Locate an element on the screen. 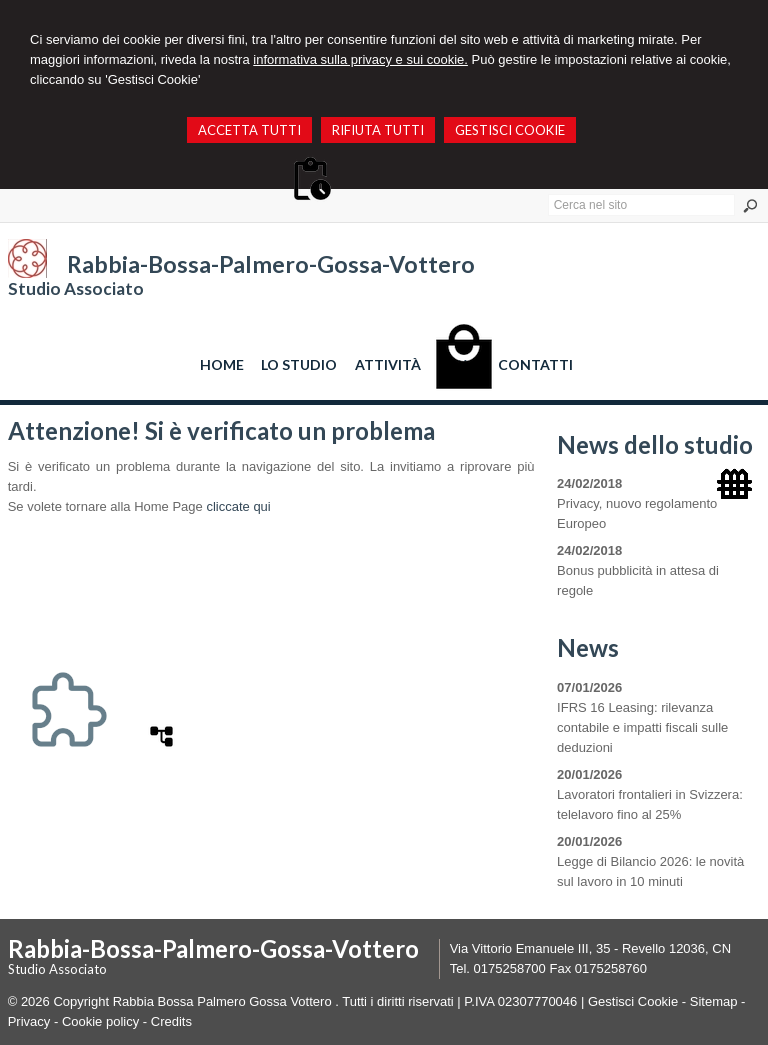 The width and height of the screenshot is (768, 1045). view project hierarchy or structure is located at coordinates (161, 736).